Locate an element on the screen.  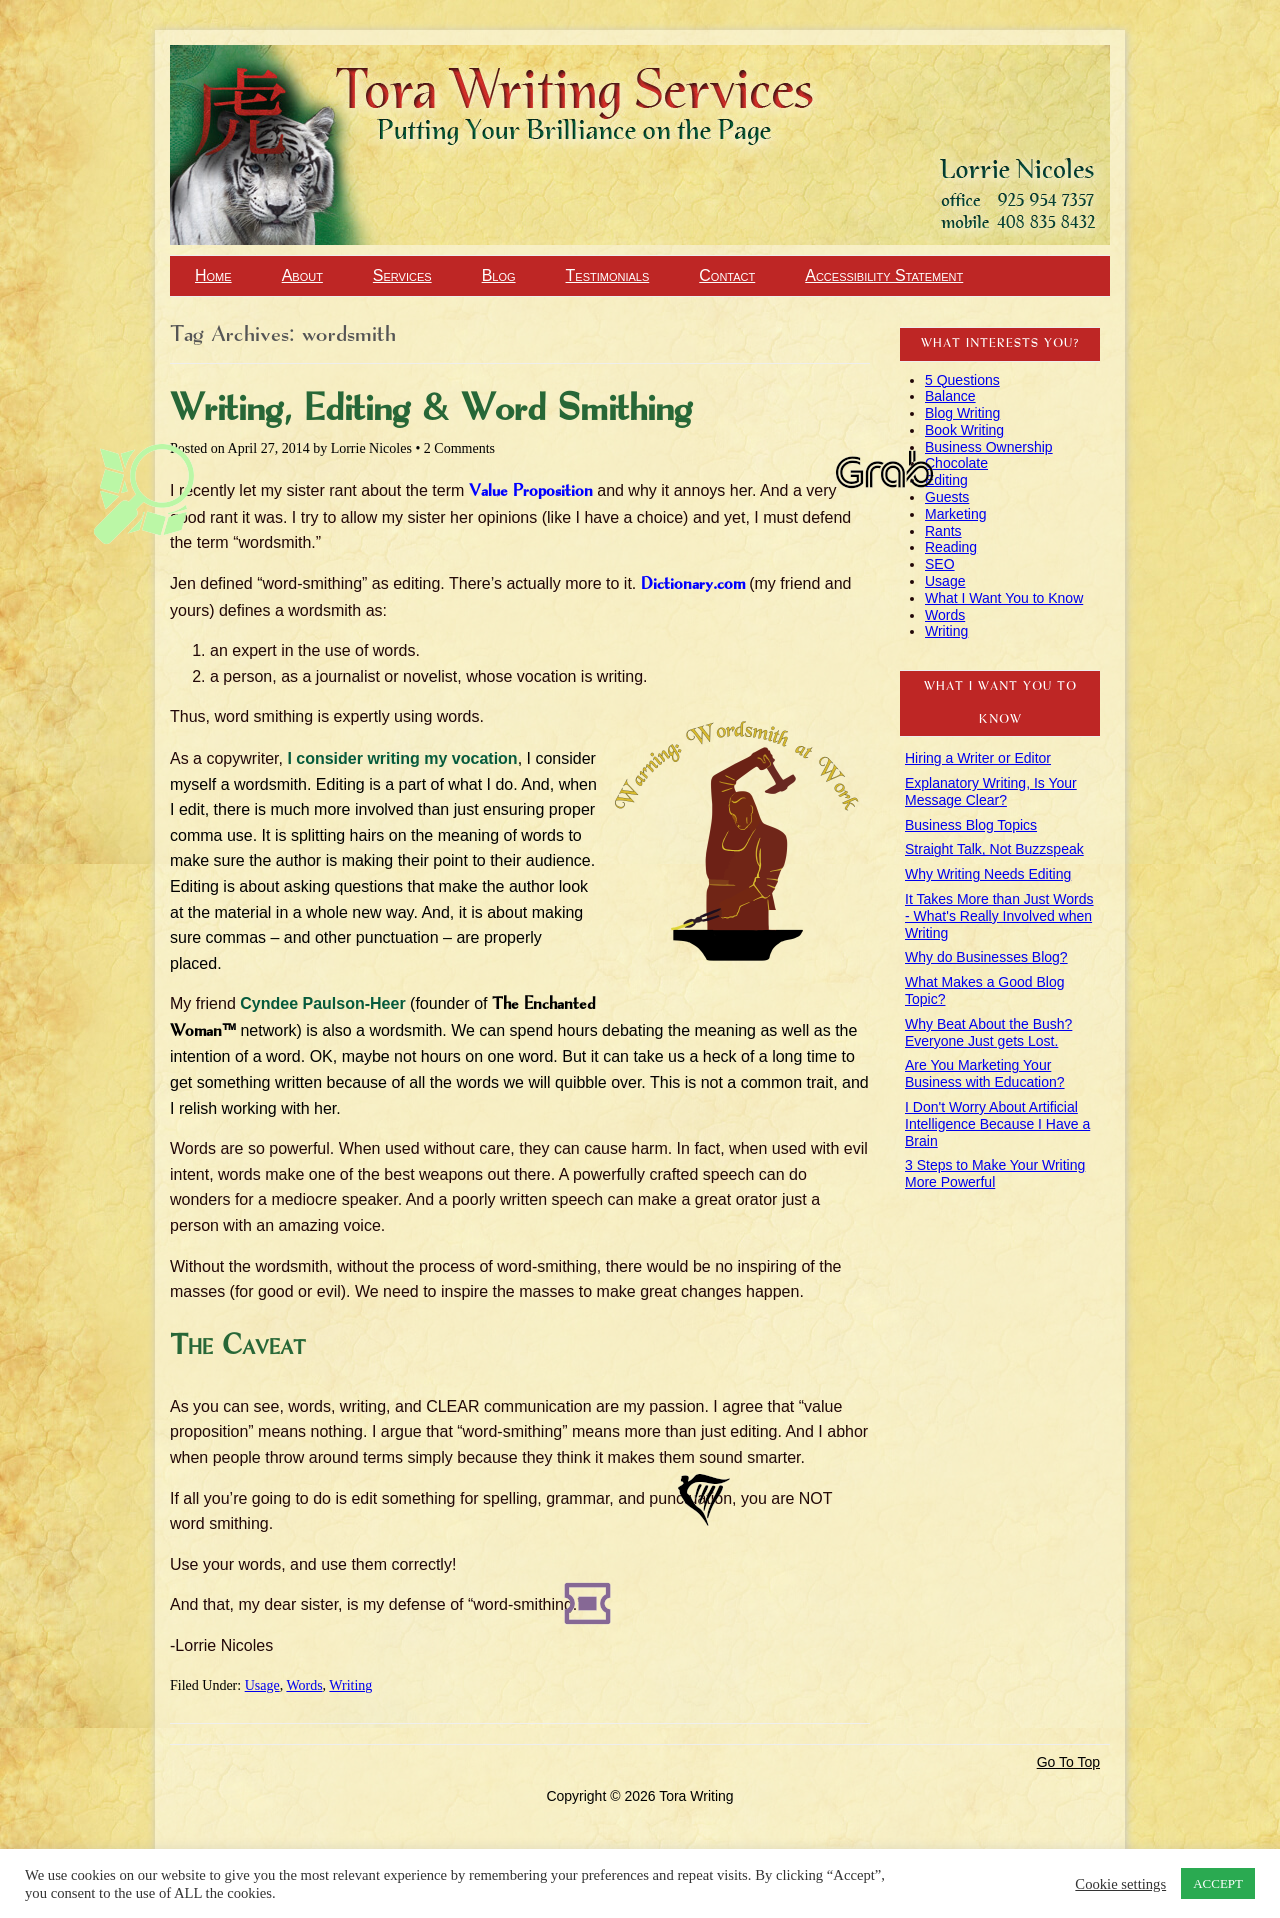
view your tickets or passes is located at coordinates (587, 1603).